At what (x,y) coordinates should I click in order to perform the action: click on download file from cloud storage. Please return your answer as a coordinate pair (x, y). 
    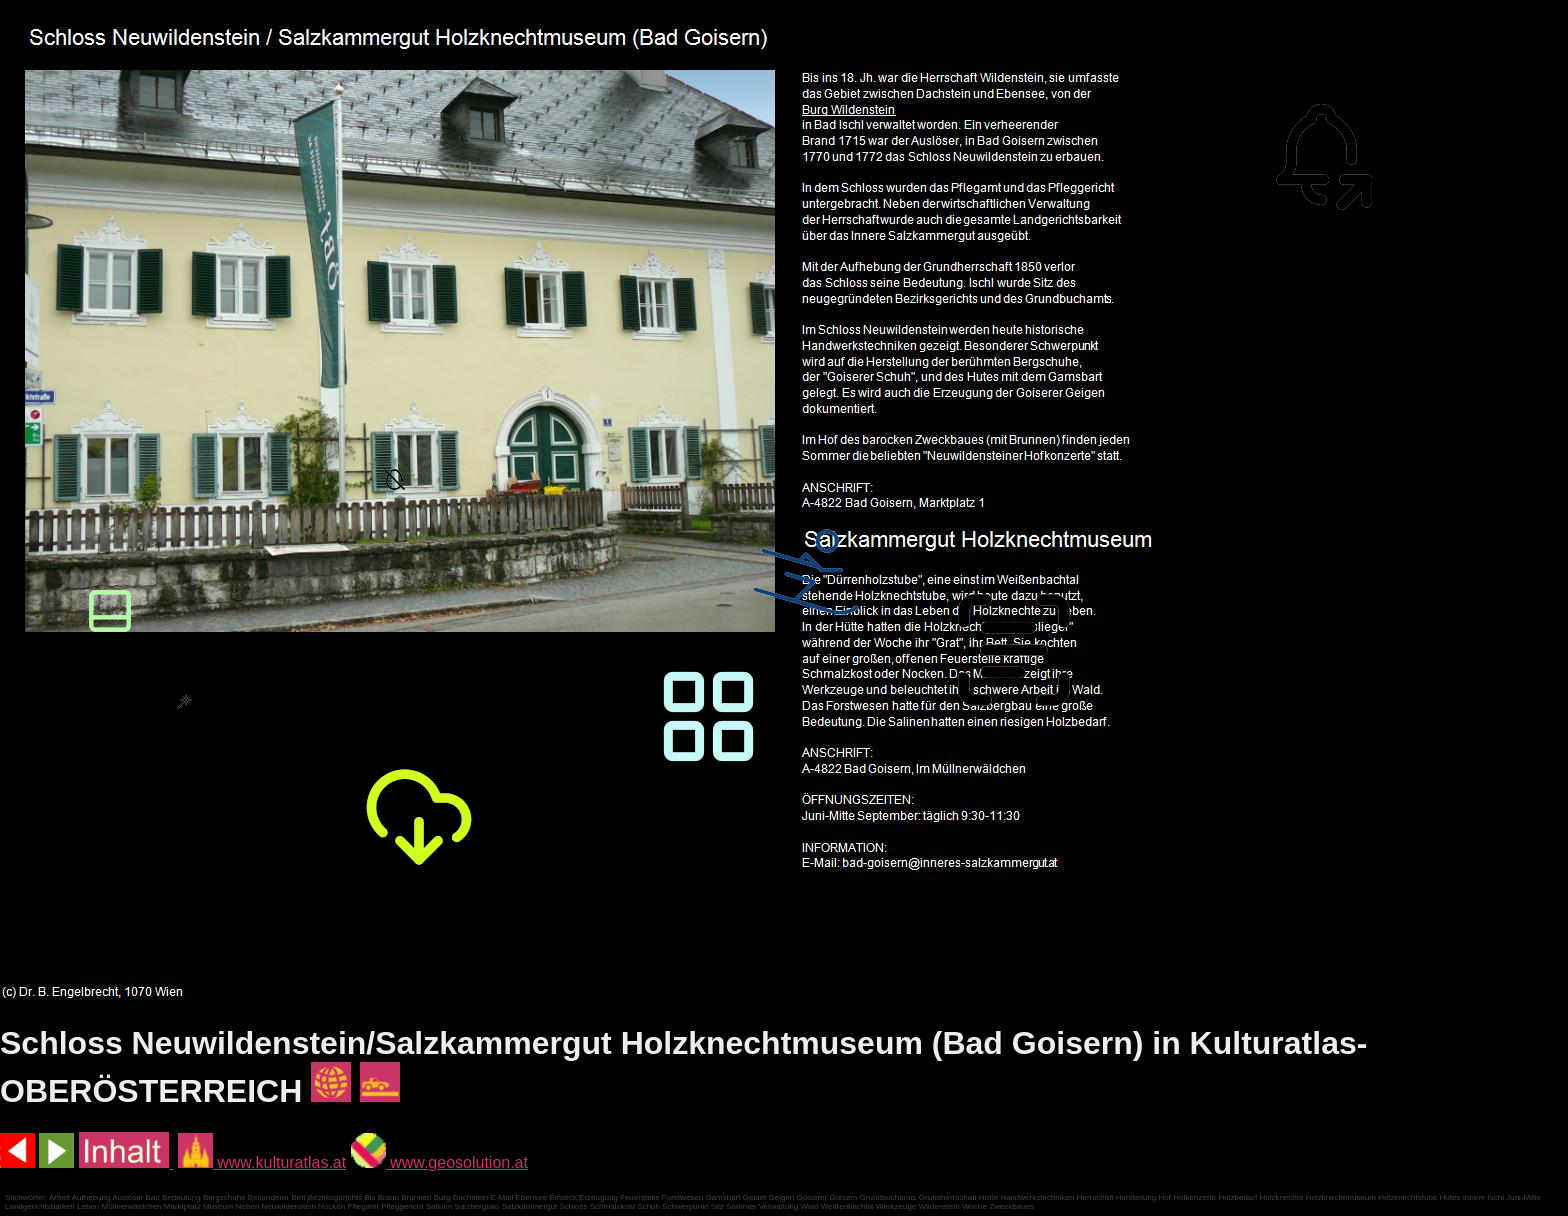
    Looking at the image, I should click on (419, 817).